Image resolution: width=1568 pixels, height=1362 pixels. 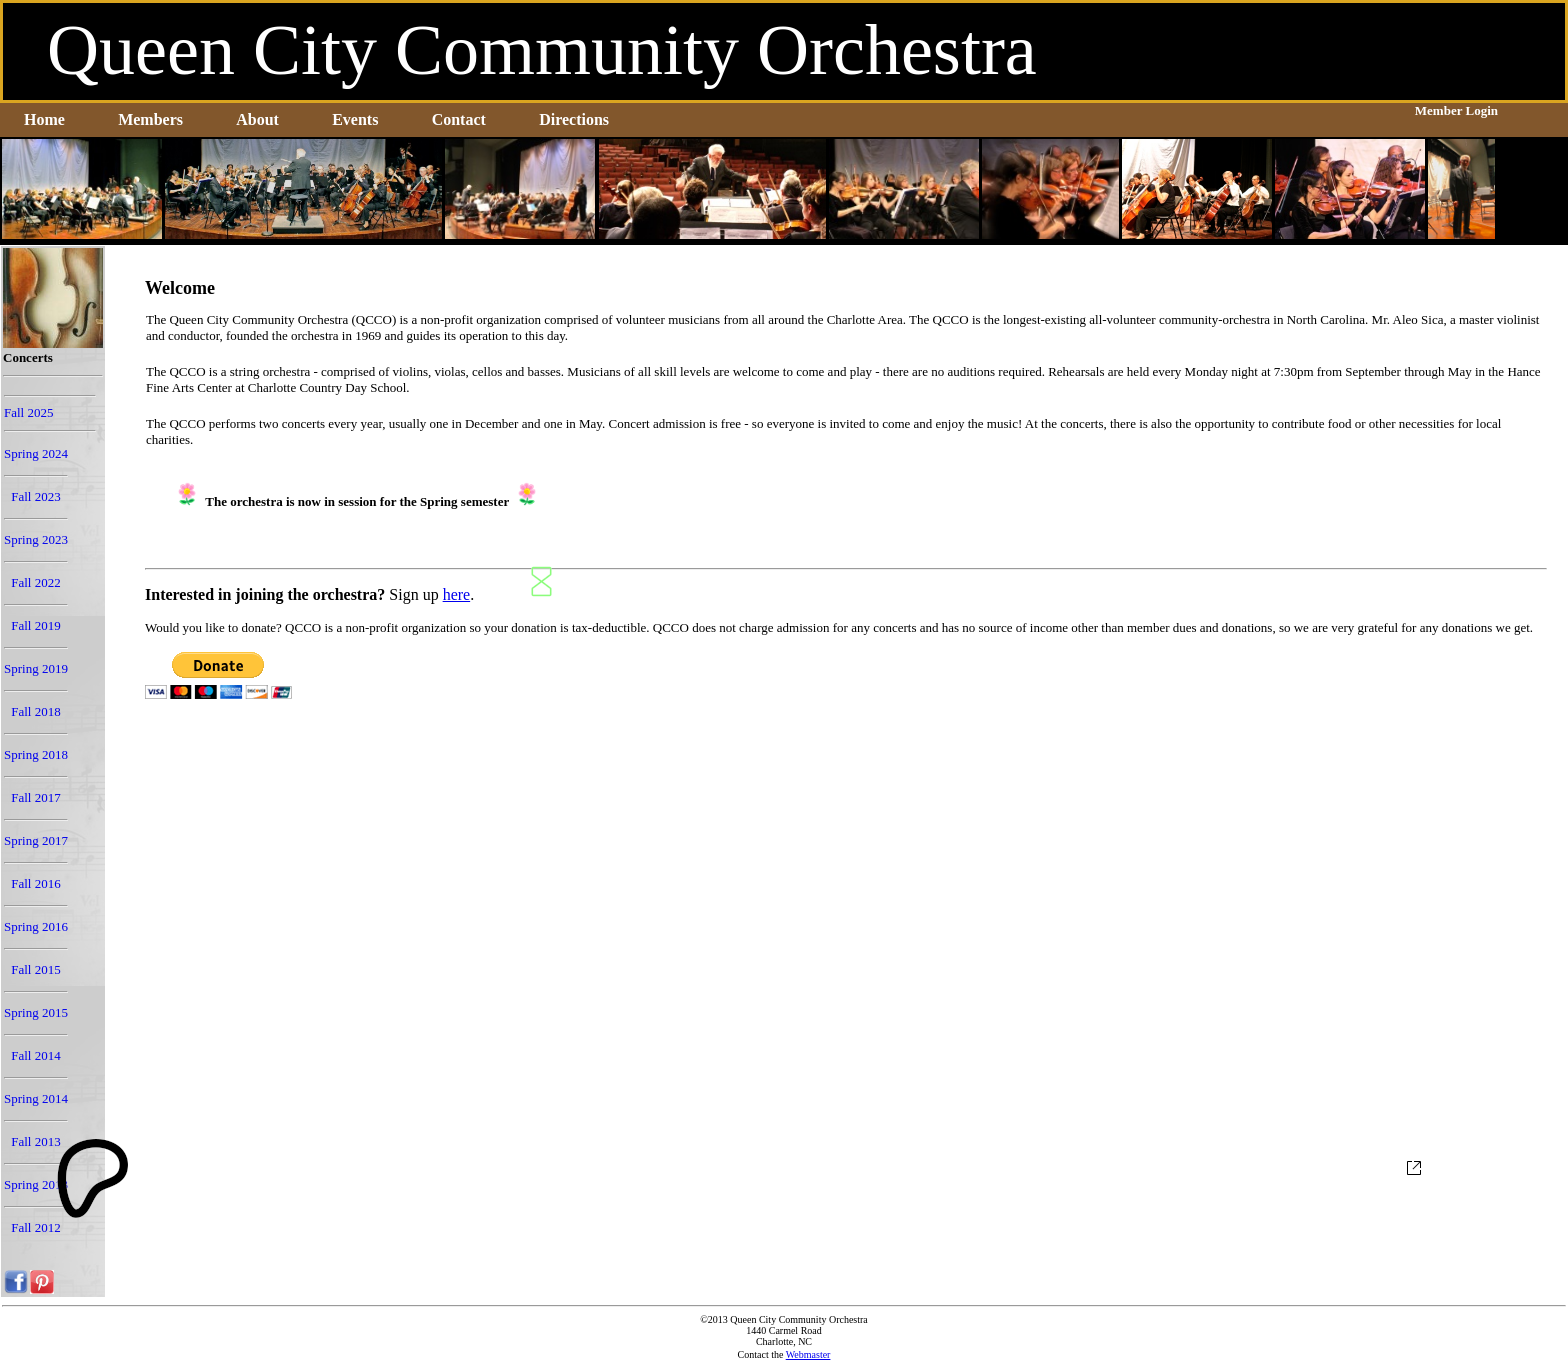 What do you see at coordinates (1414, 1168) in the screenshot?
I see `open link in a new window or tab` at bounding box center [1414, 1168].